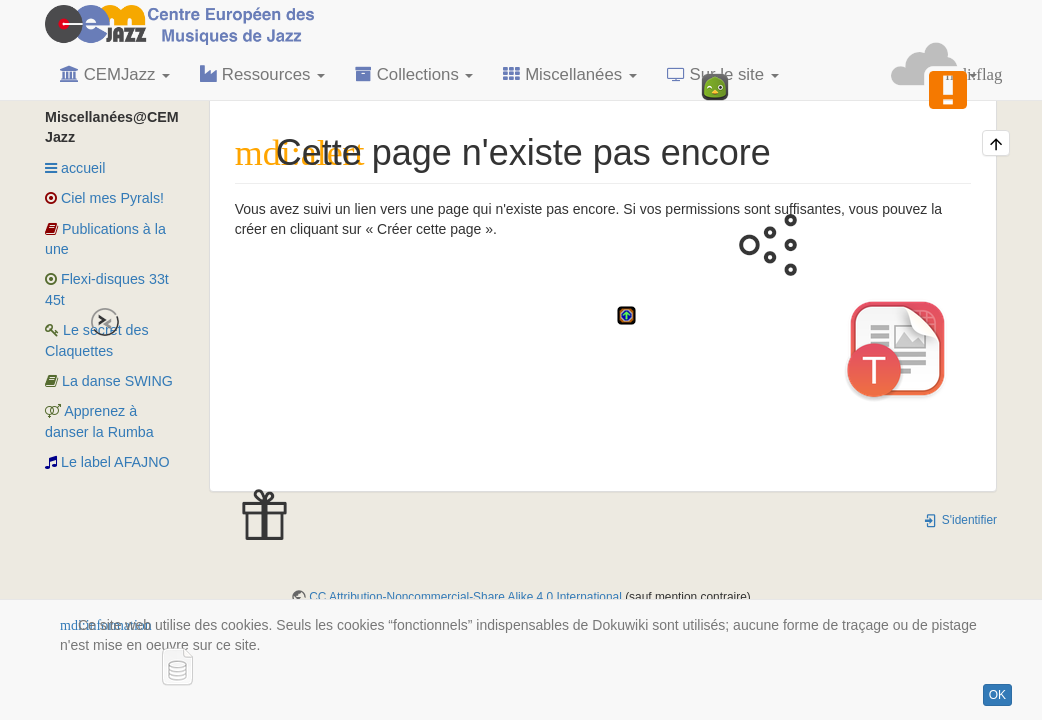 The image size is (1042, 720). What do you see at coordinates (715, 87) in the screenshot?
I see `open choqok microblogging client` at bounding box center [715, 87].